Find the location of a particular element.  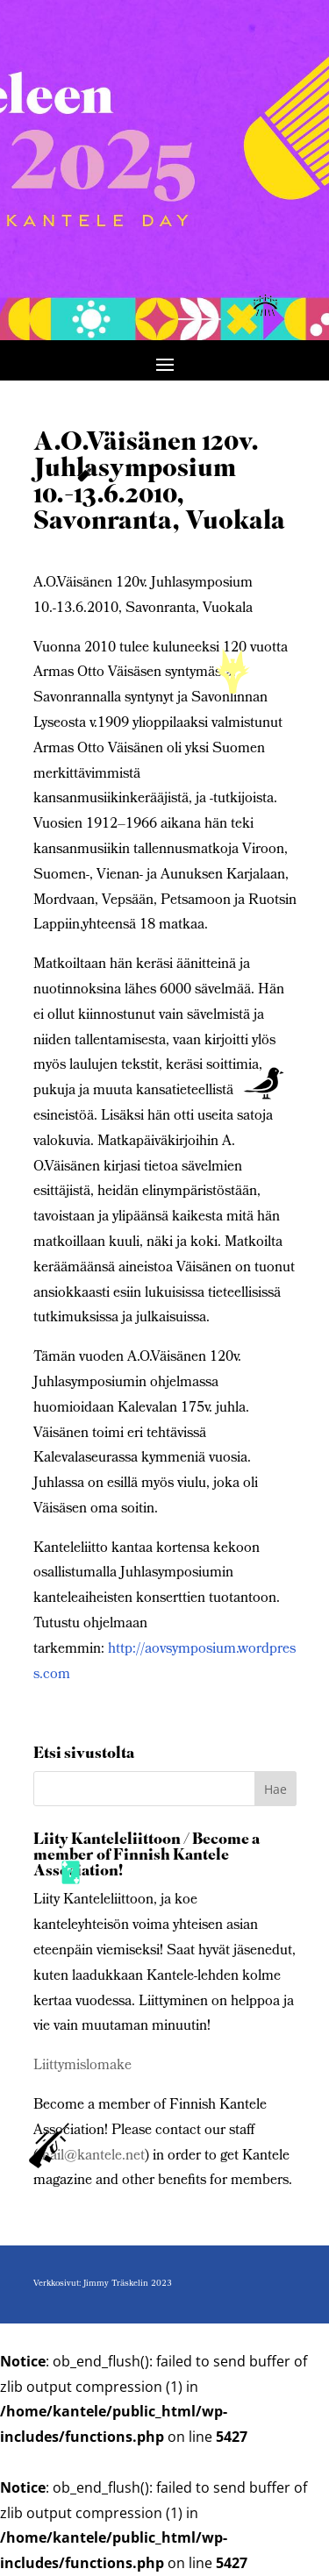

access external storage device is located at coordinates (85, 474).